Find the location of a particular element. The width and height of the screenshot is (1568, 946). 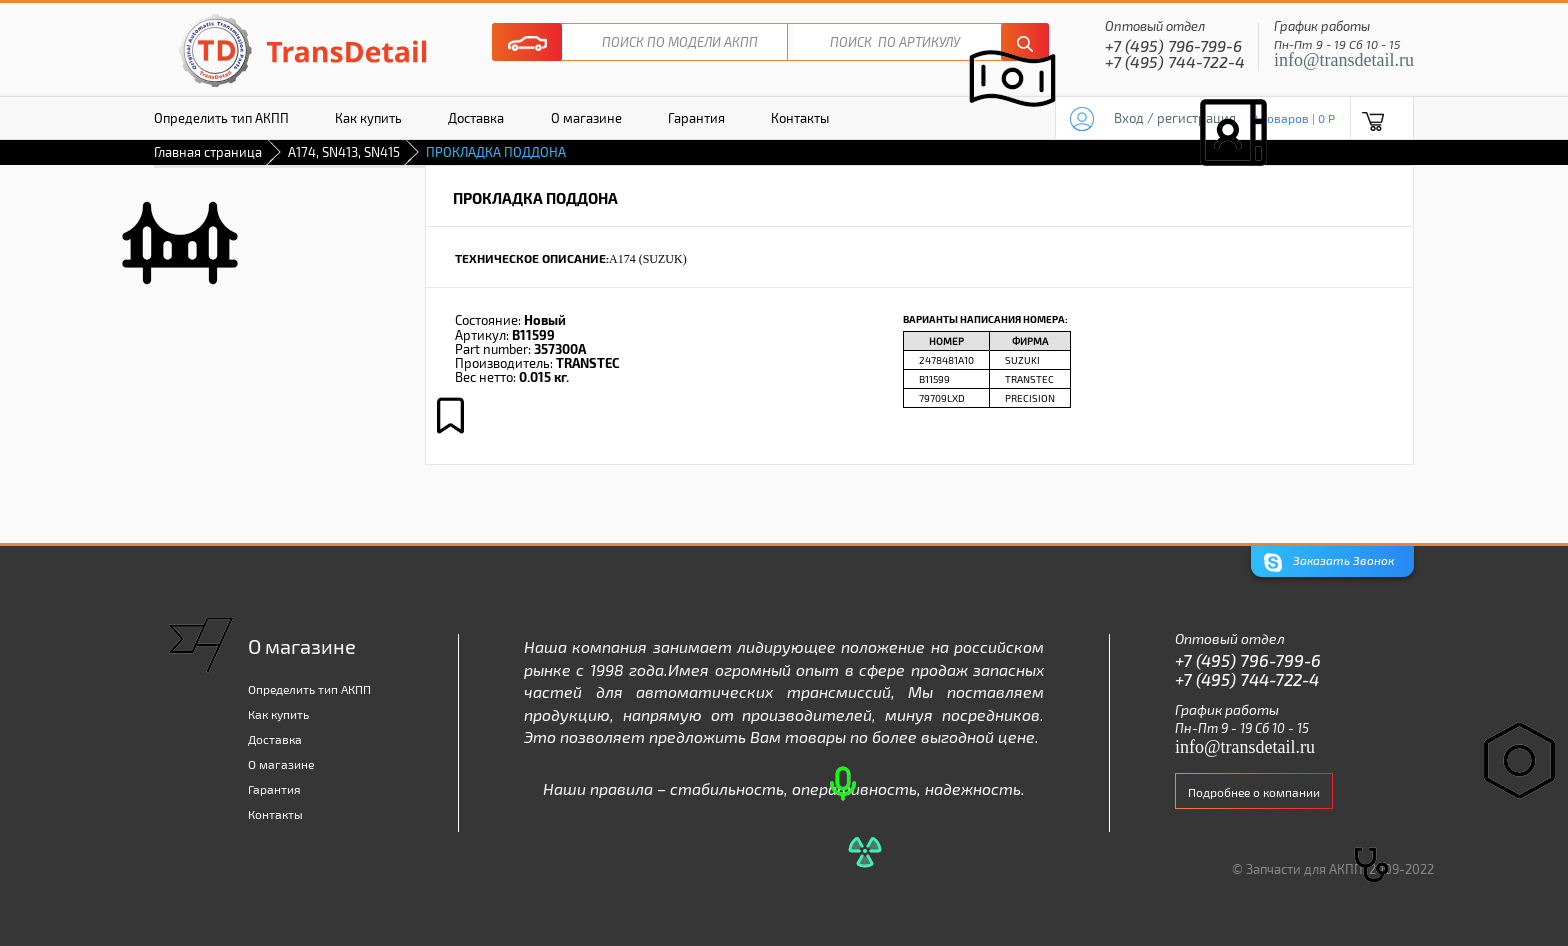

access health or medical features is located at coordinates (1369, 863).